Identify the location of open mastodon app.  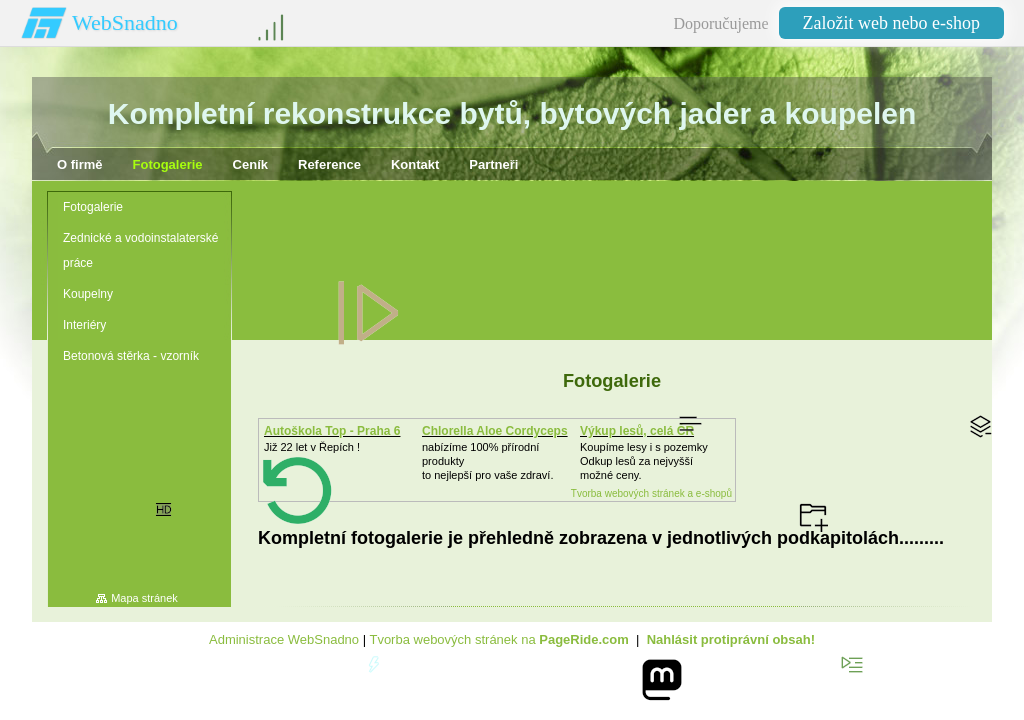
(662, 679).